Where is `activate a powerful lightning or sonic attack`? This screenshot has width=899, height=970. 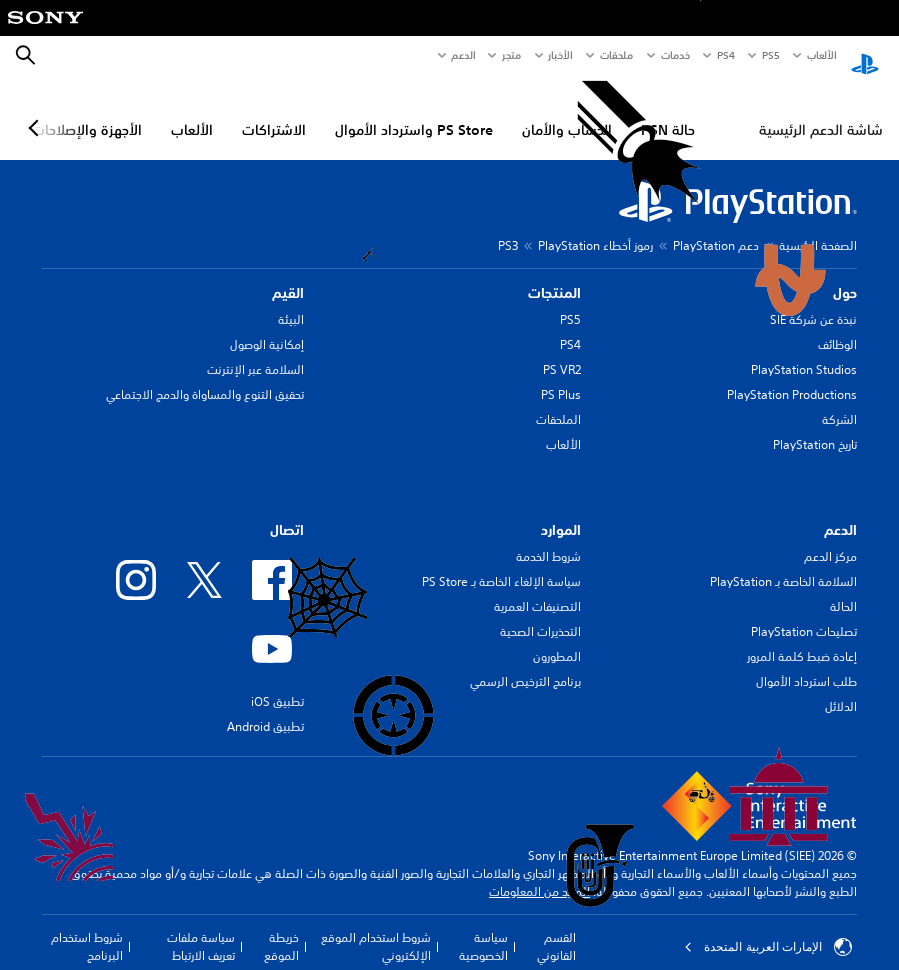 activate a powerful lightning or sonic attack is located at coordinates (69, 837).